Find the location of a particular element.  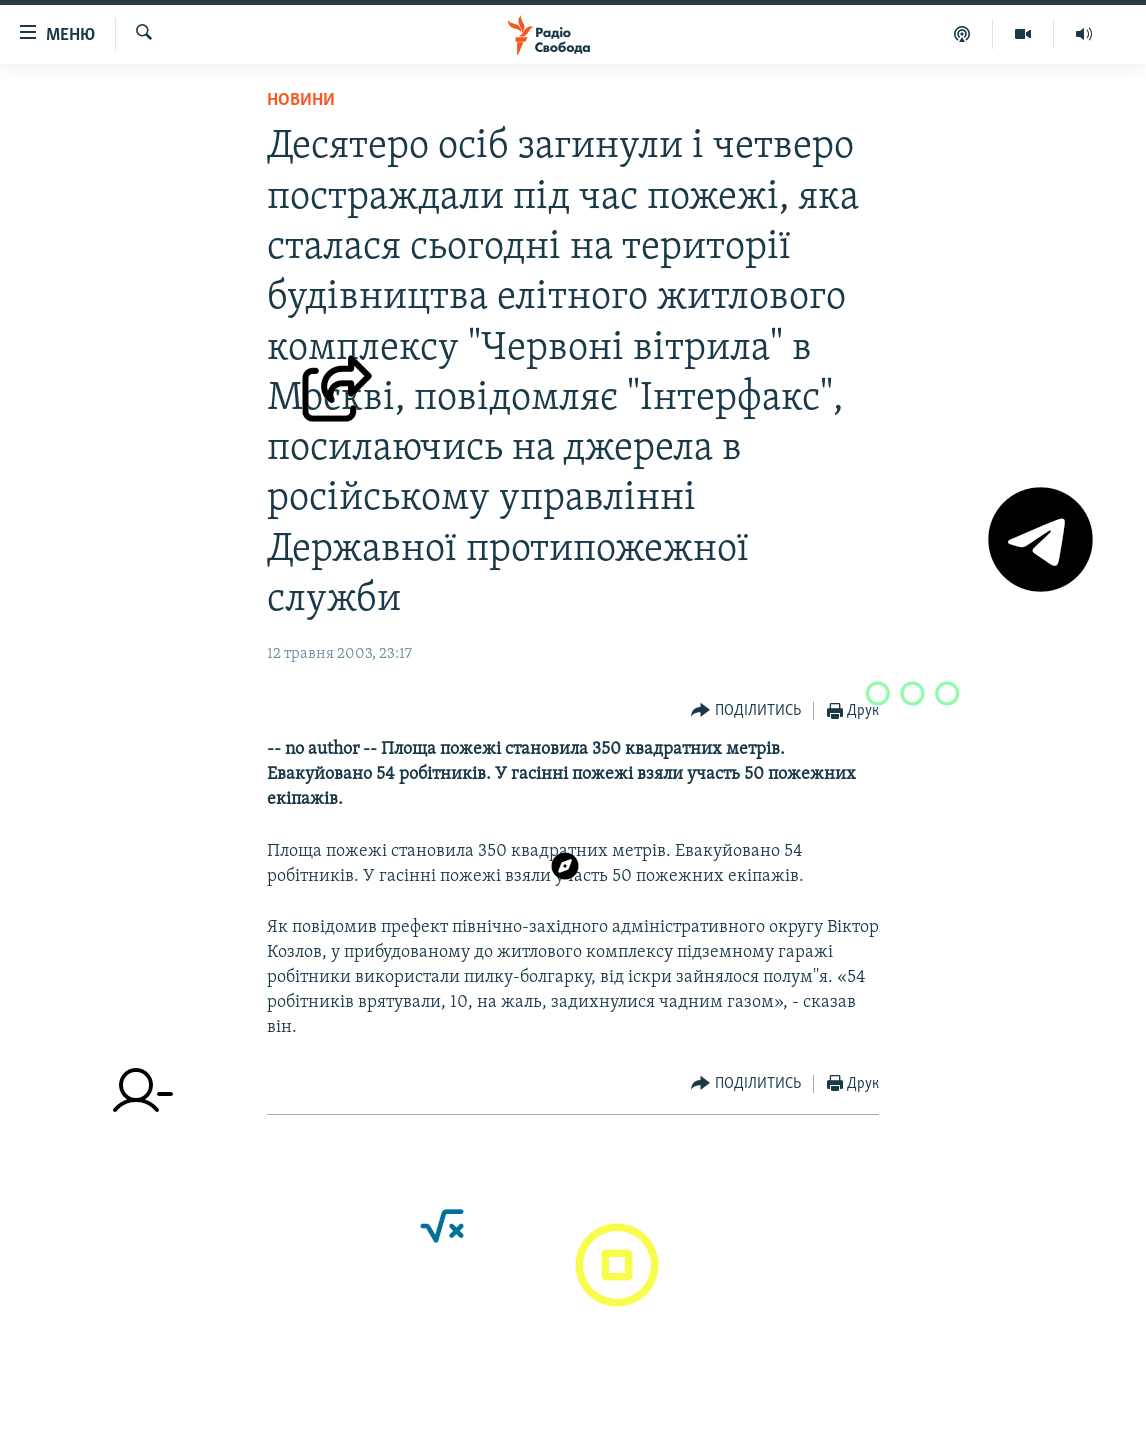

access navigation or direction features is located at coordinates (565, 866).